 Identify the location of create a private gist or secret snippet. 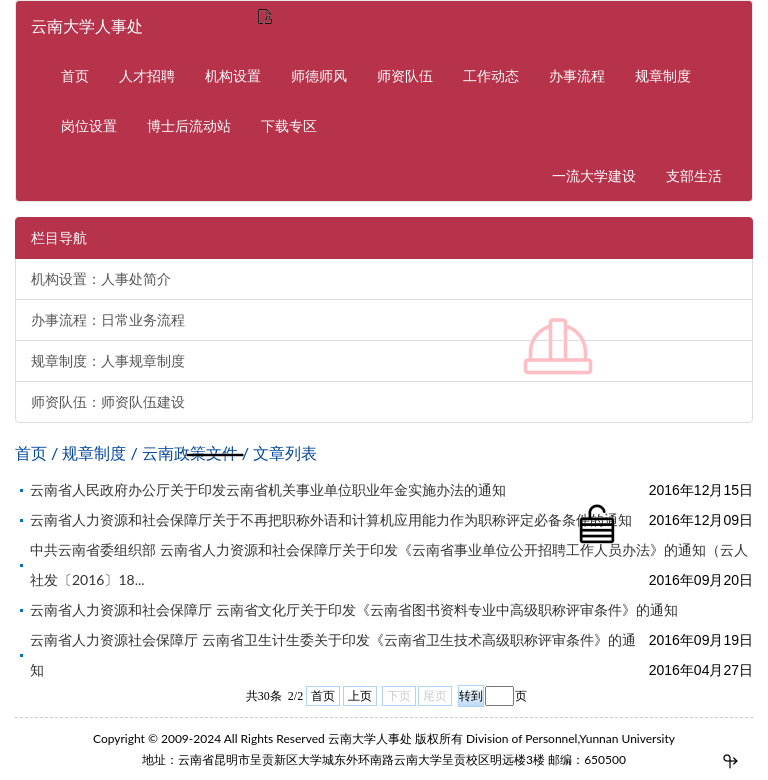
(264, 16).